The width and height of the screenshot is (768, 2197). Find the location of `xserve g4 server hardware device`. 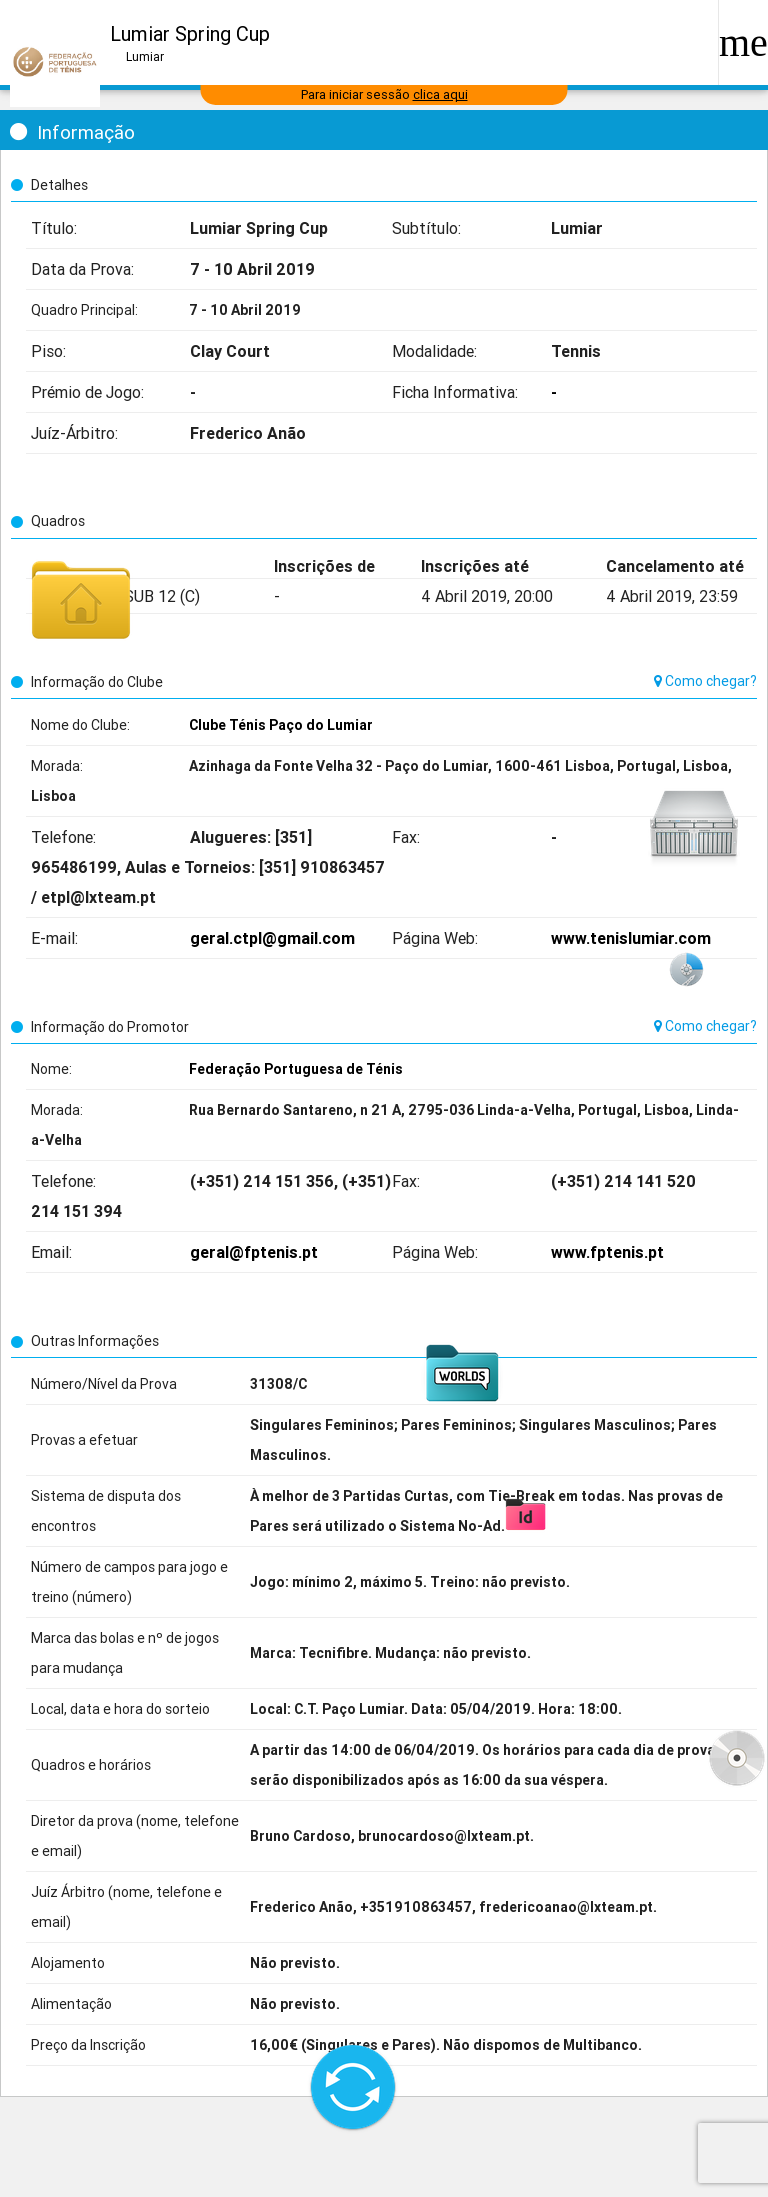

xserve g4 server hardware device is located at coordinates (694, 821).